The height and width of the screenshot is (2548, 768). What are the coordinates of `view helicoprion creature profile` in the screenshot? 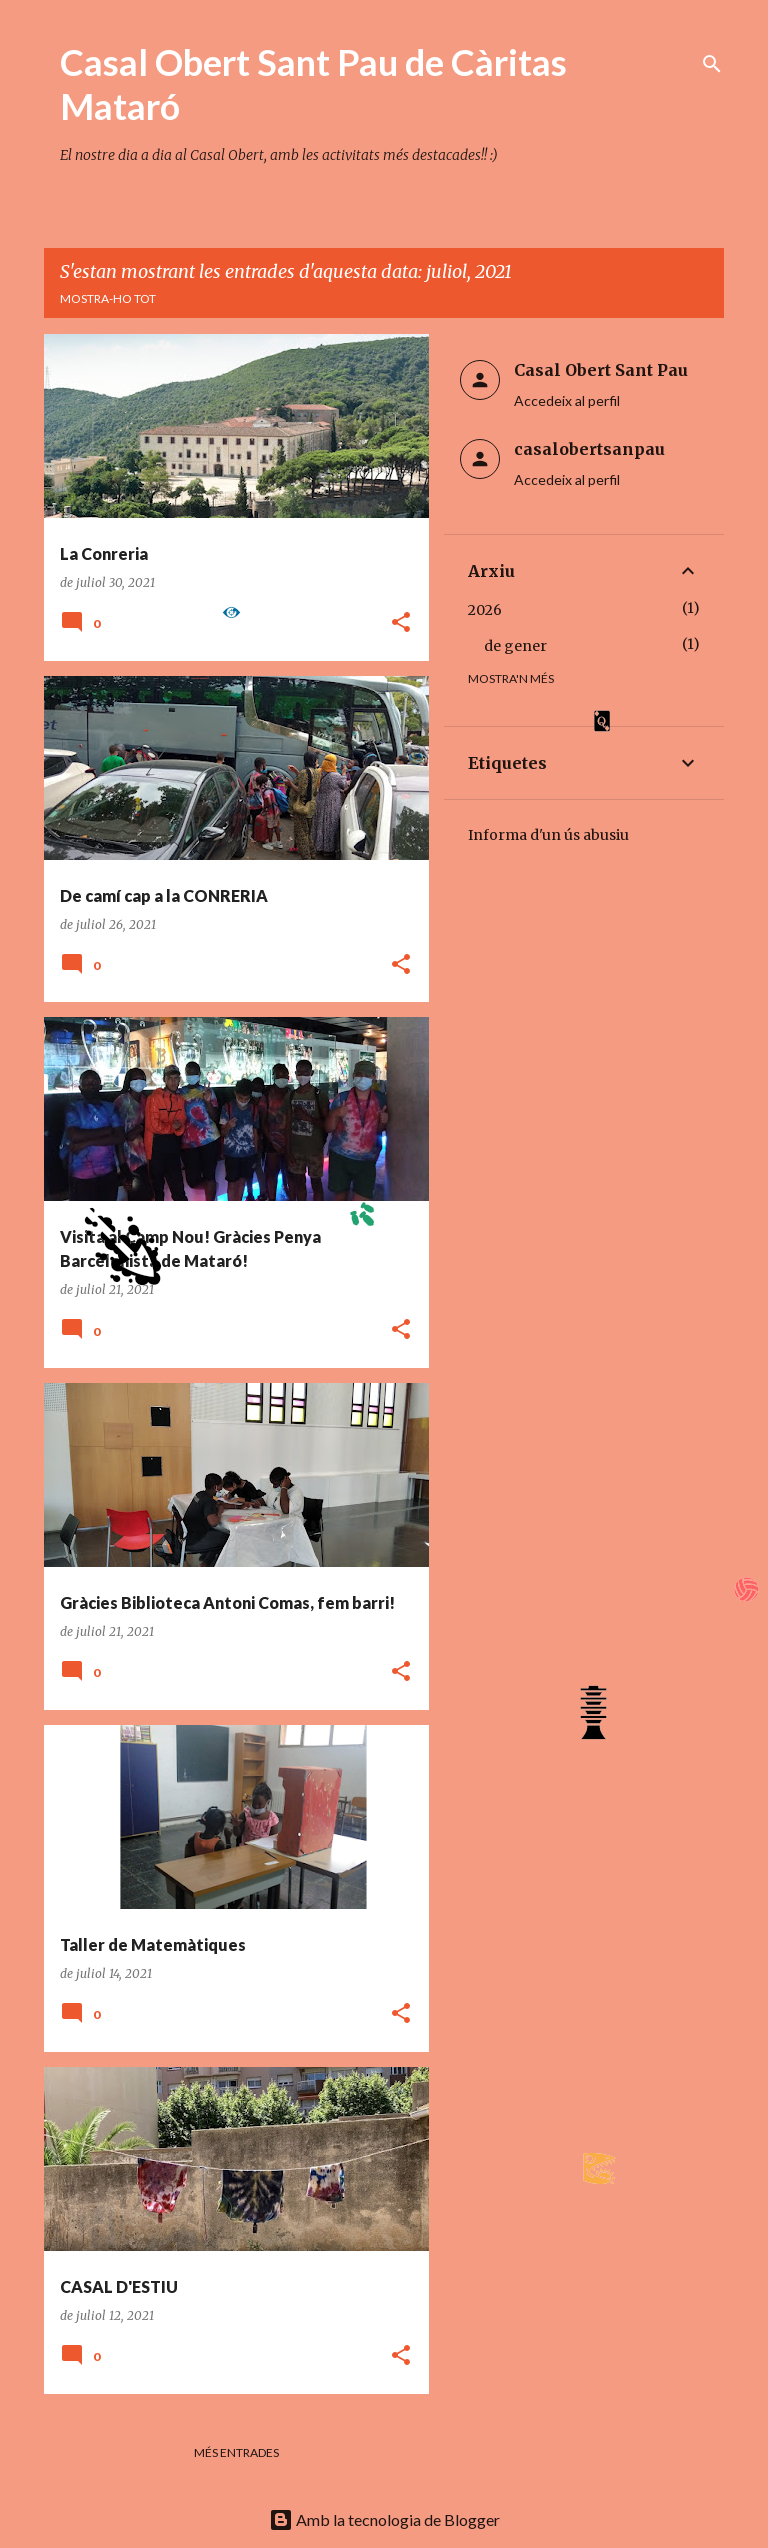 It's located at (599, 2168).